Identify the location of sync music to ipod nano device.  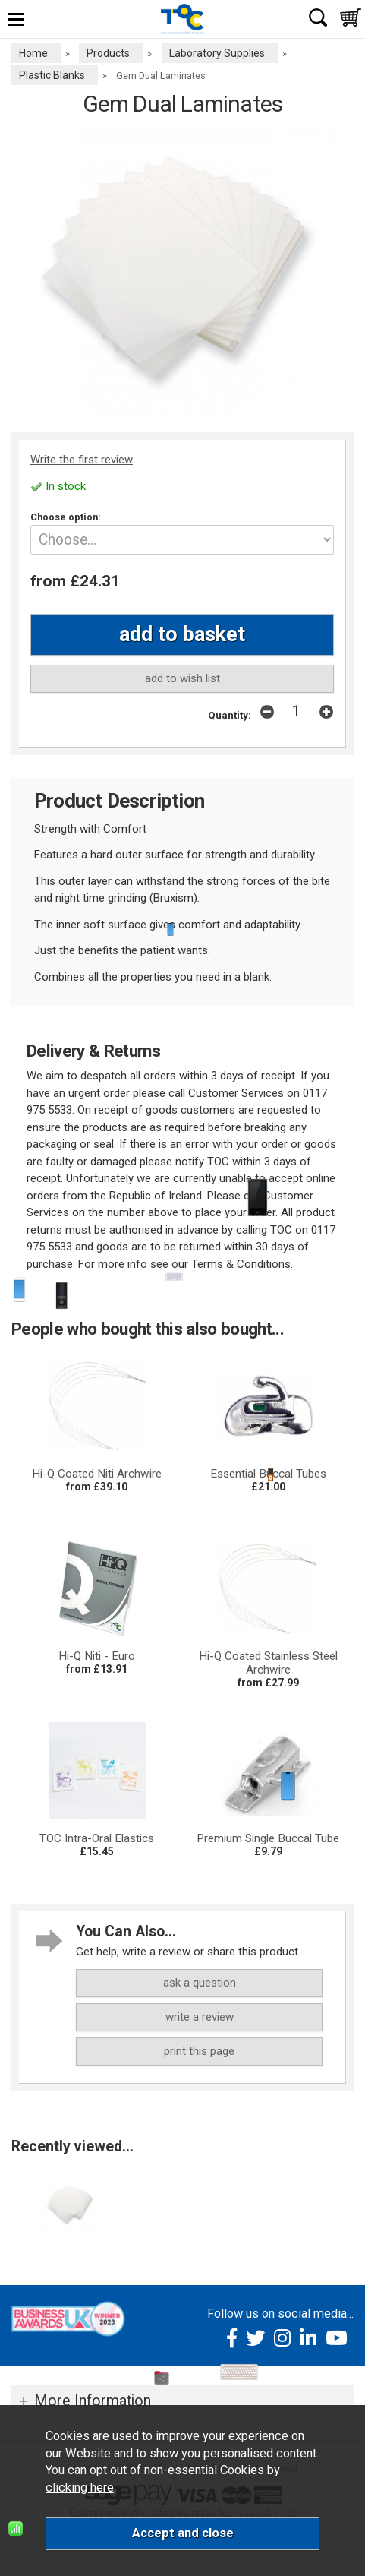
(270, 1474).